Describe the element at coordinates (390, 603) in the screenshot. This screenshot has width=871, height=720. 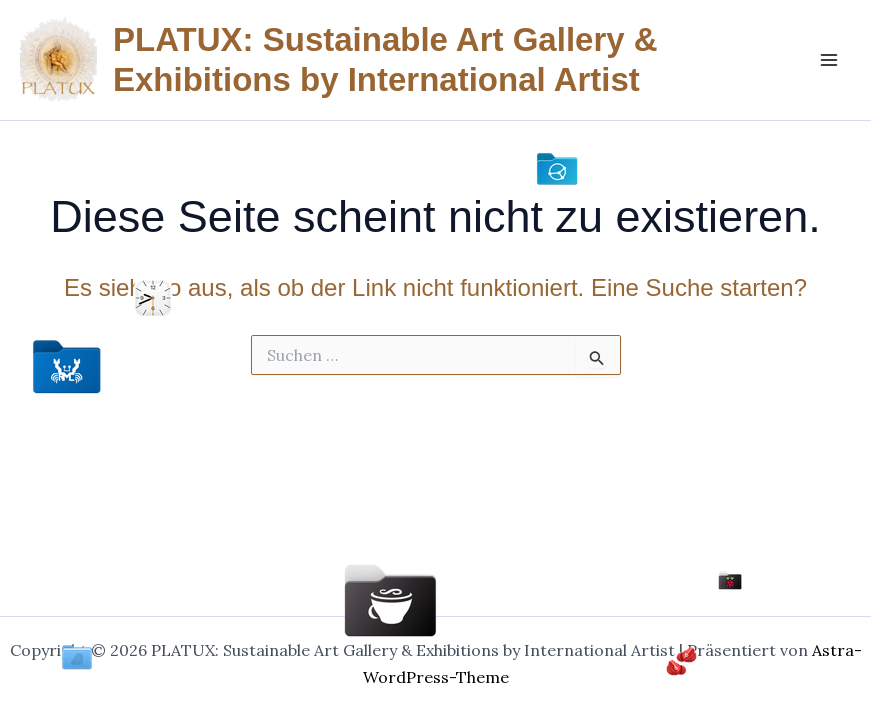
I see `folder containing coffeescript project files` at that location.